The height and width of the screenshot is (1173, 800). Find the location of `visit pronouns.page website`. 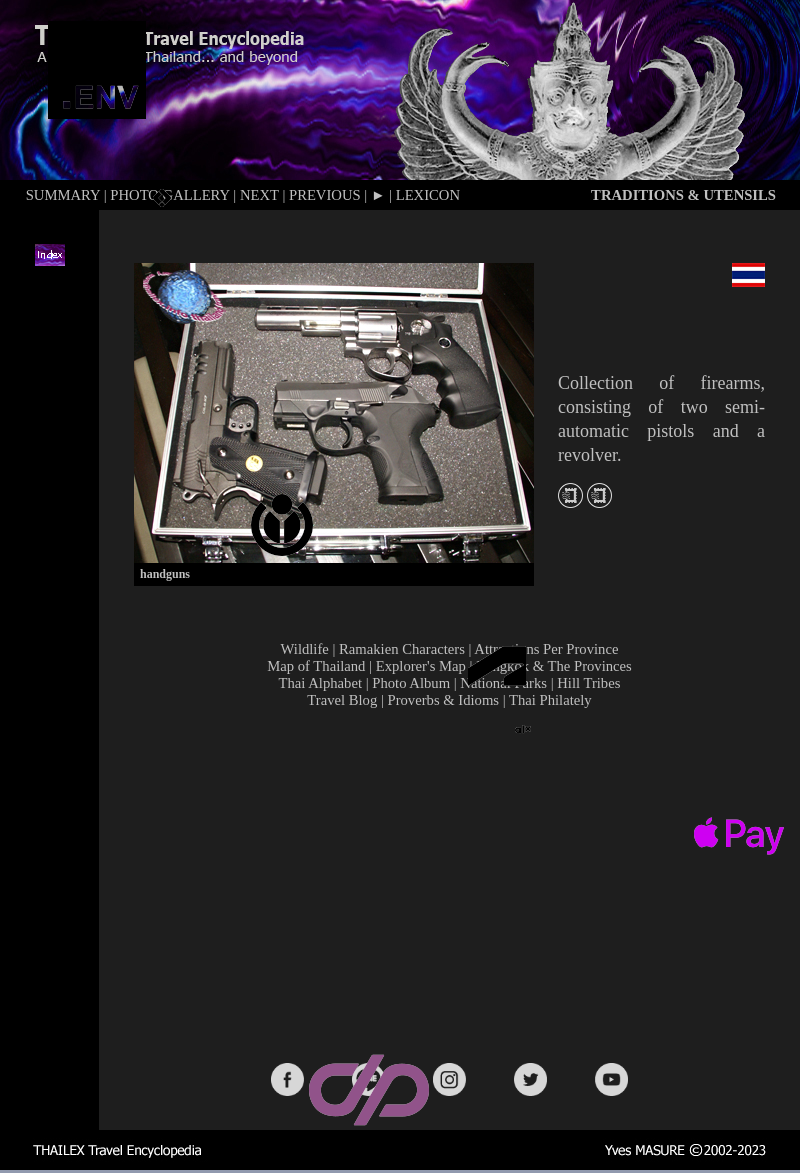

visit pronouns.page website is located at coordinates (369, 1090).